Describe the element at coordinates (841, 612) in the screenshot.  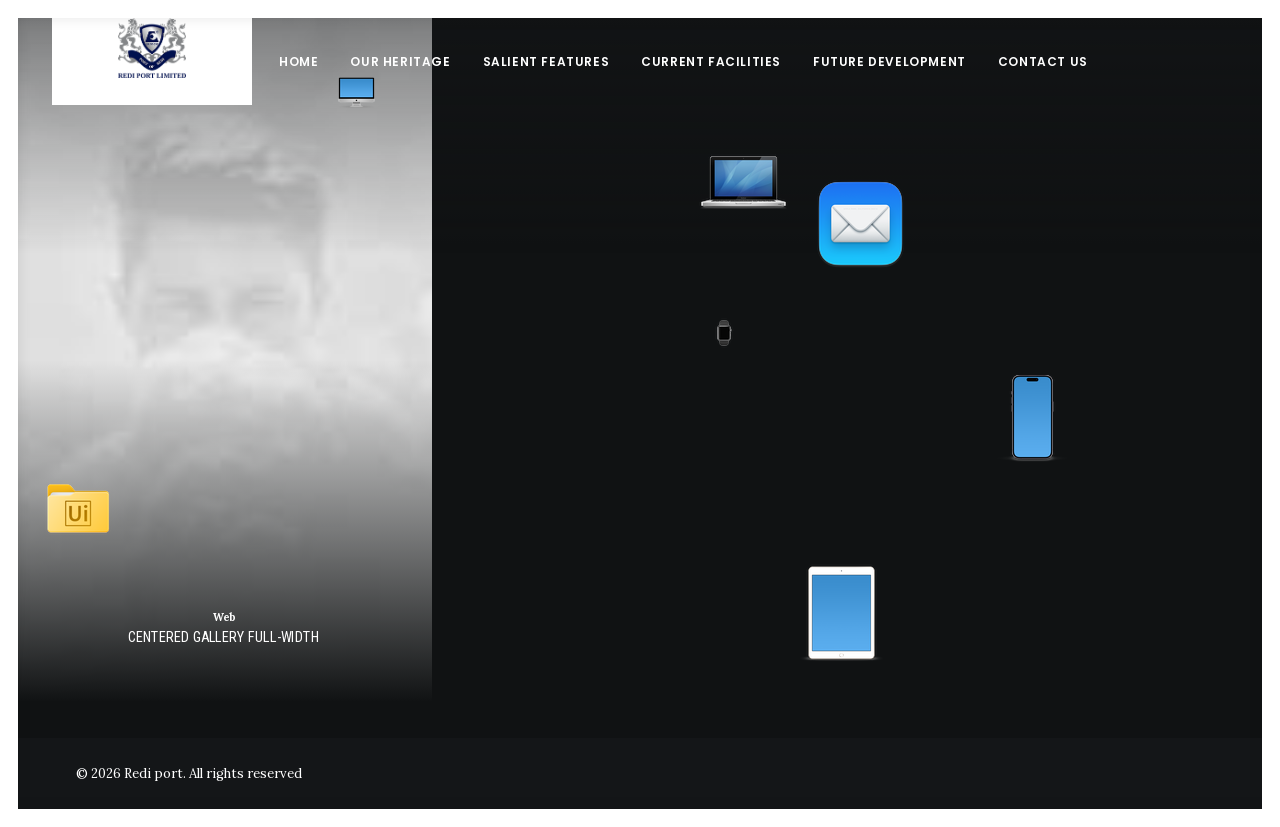
I see `indicates a connected iPad Air 2 device` at that location.